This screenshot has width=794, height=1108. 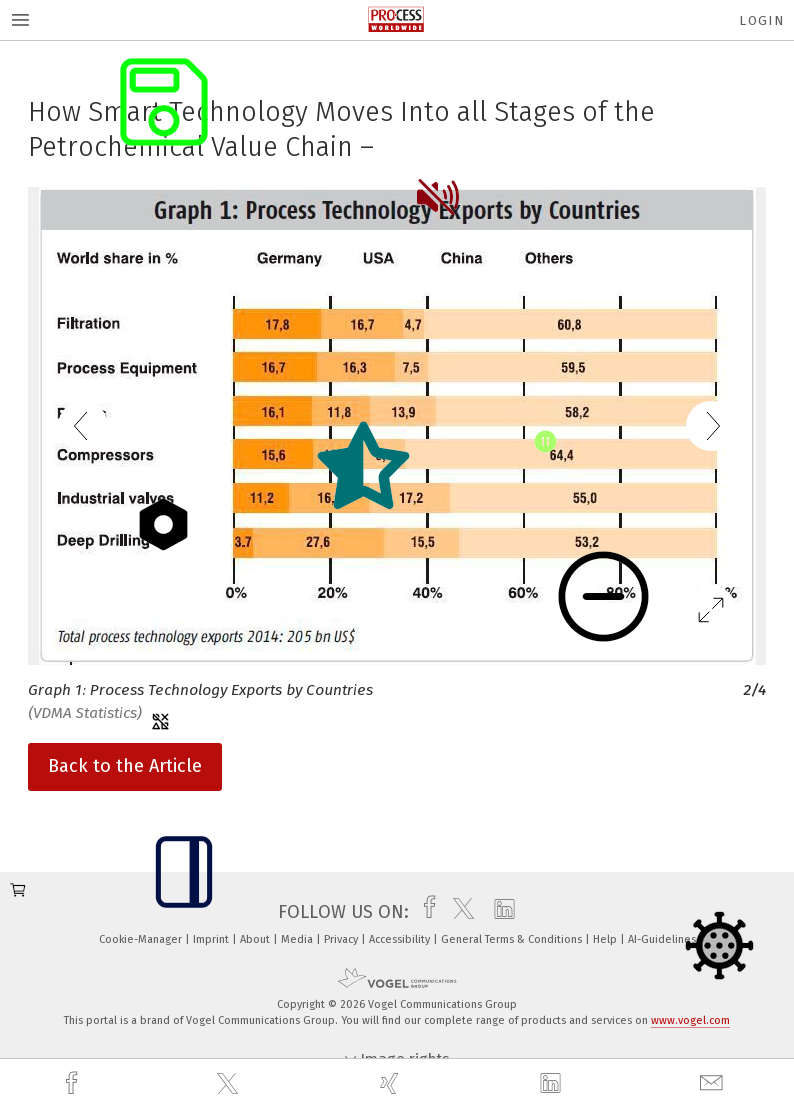 I want to click on access settings or configuration options, so click(x=163, y=524).